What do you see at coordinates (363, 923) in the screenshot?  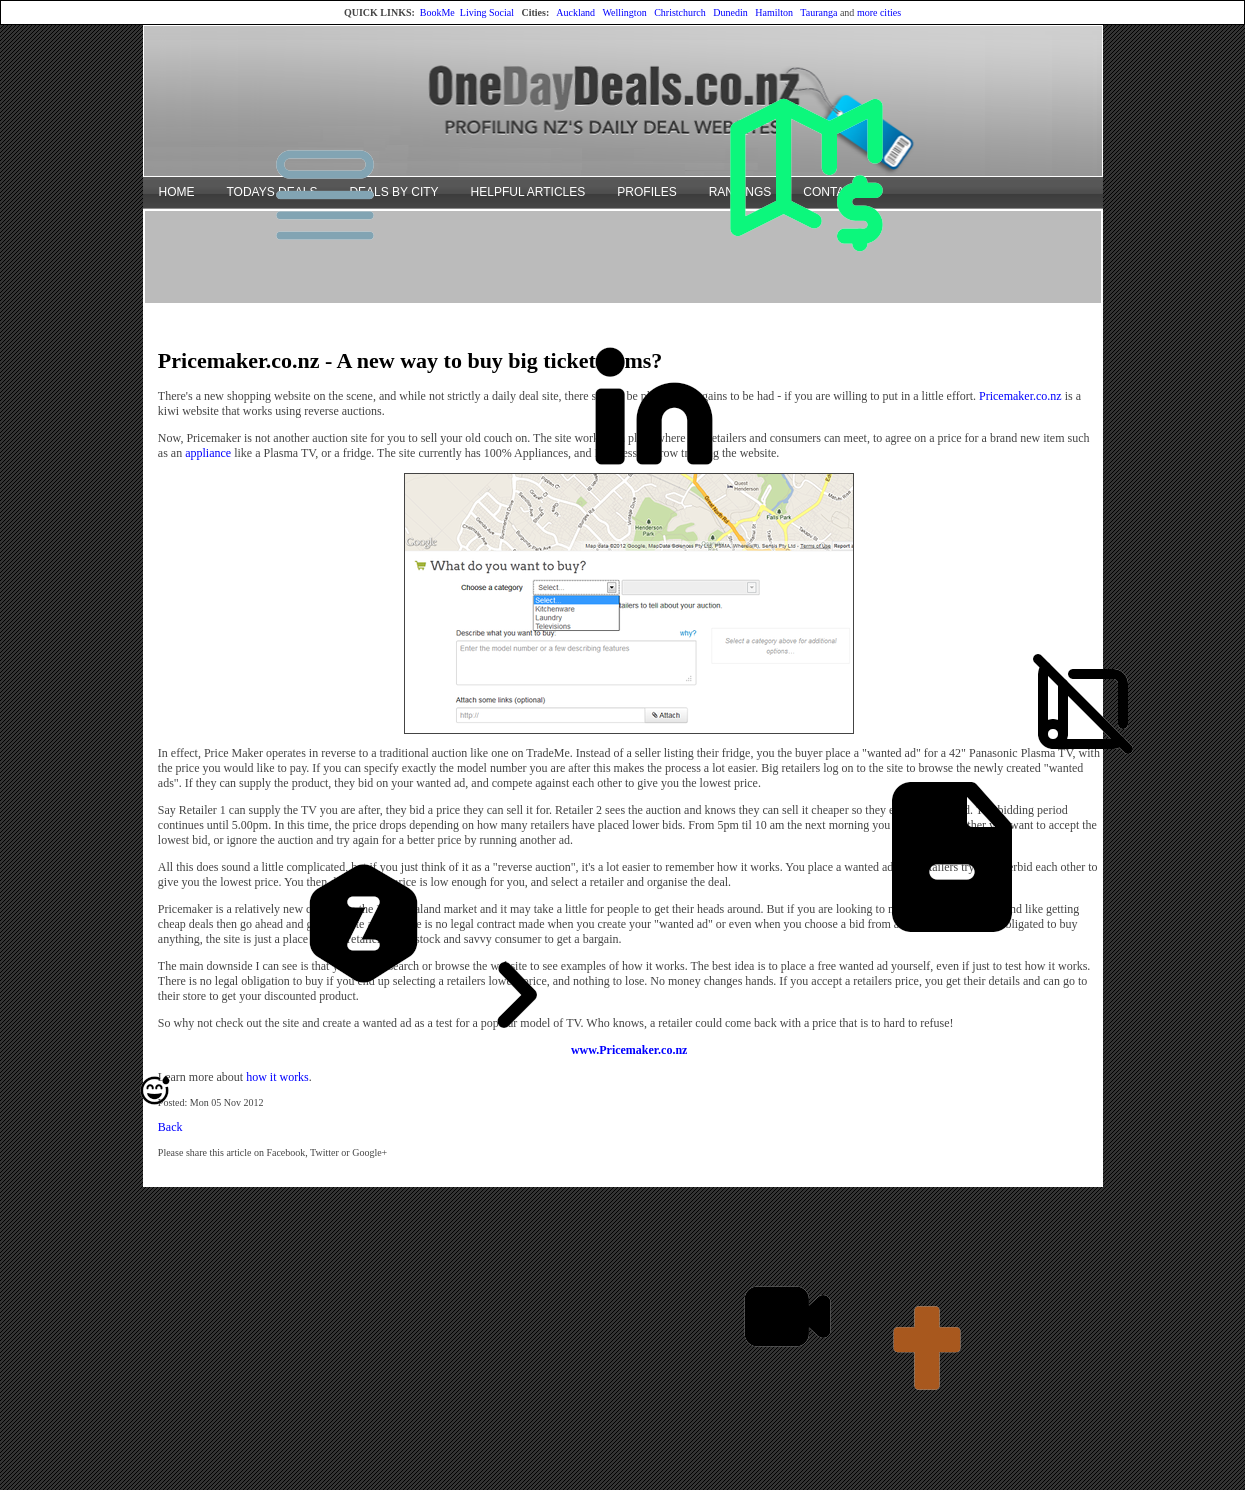 I see `access z-branded app or service` at bounding box center [363, 923].